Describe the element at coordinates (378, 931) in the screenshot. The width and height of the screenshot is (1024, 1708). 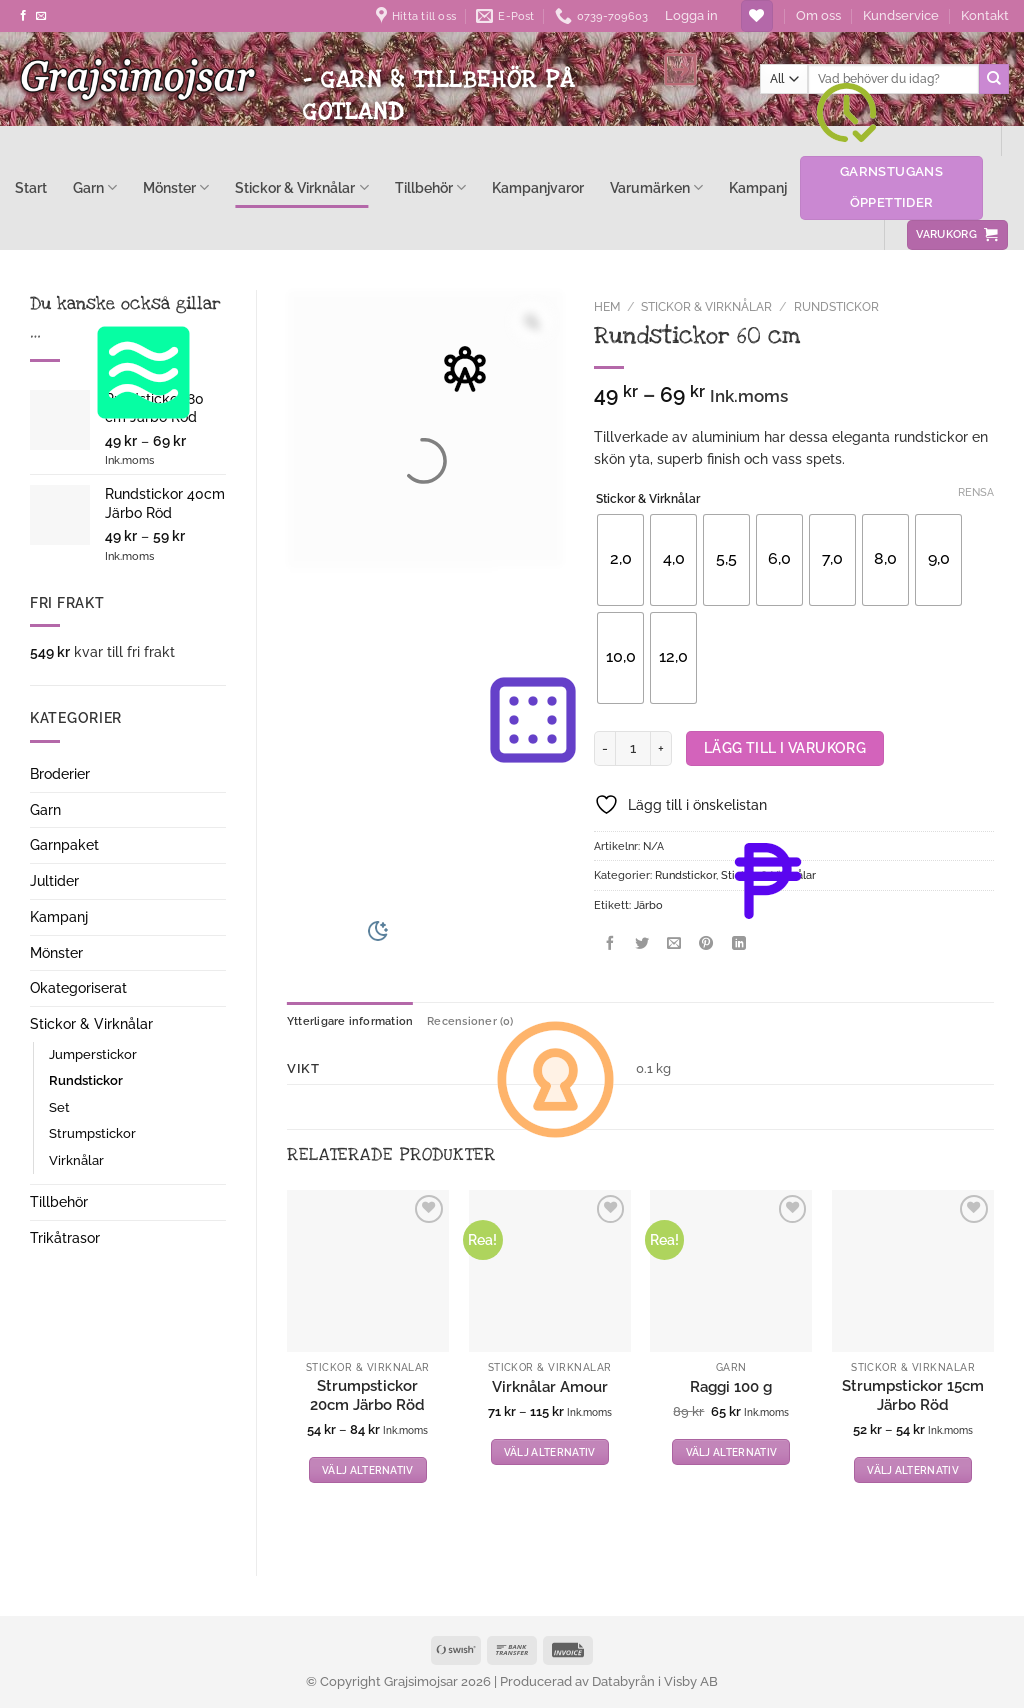
I see `toggle dark mode or night theme` at that location.